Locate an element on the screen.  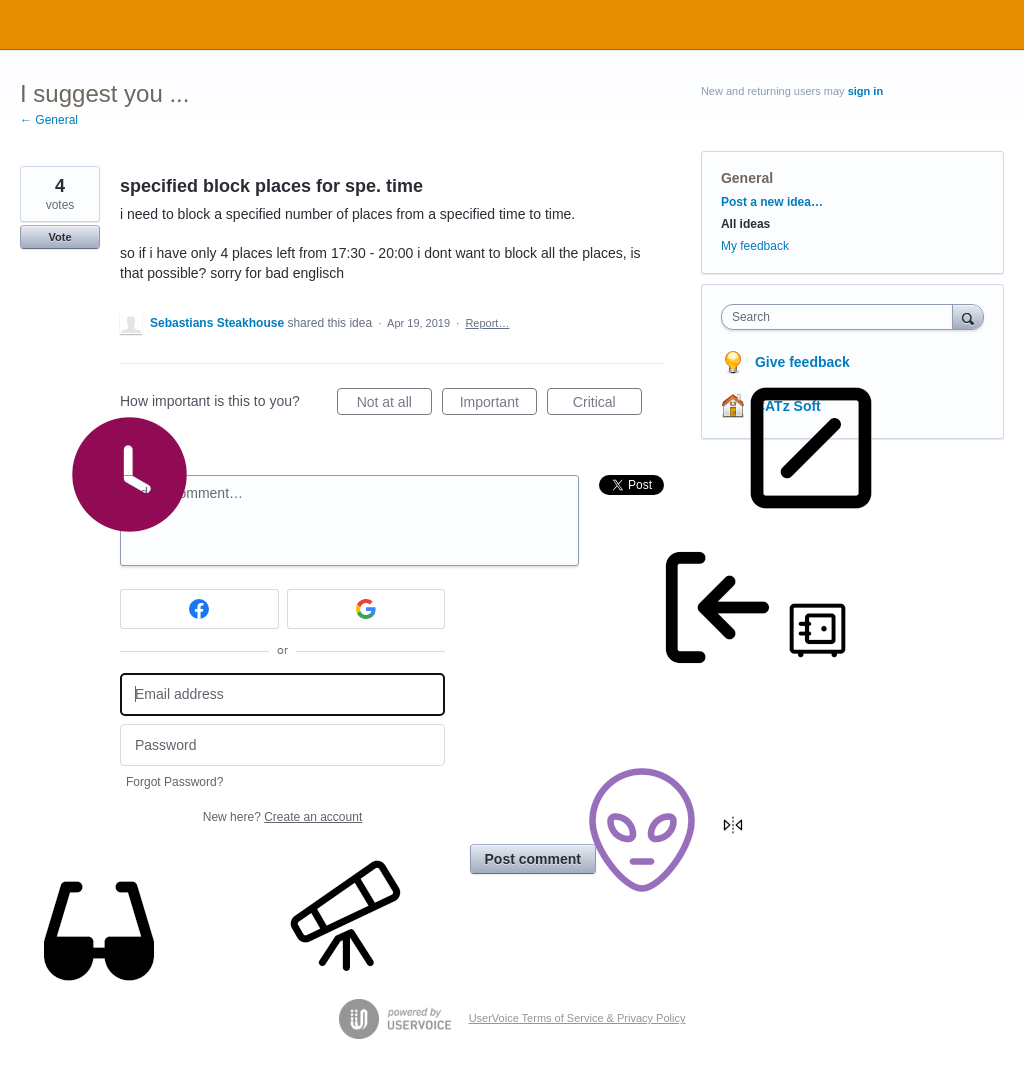
explore or discover new content is located at coordinates (347, 913).